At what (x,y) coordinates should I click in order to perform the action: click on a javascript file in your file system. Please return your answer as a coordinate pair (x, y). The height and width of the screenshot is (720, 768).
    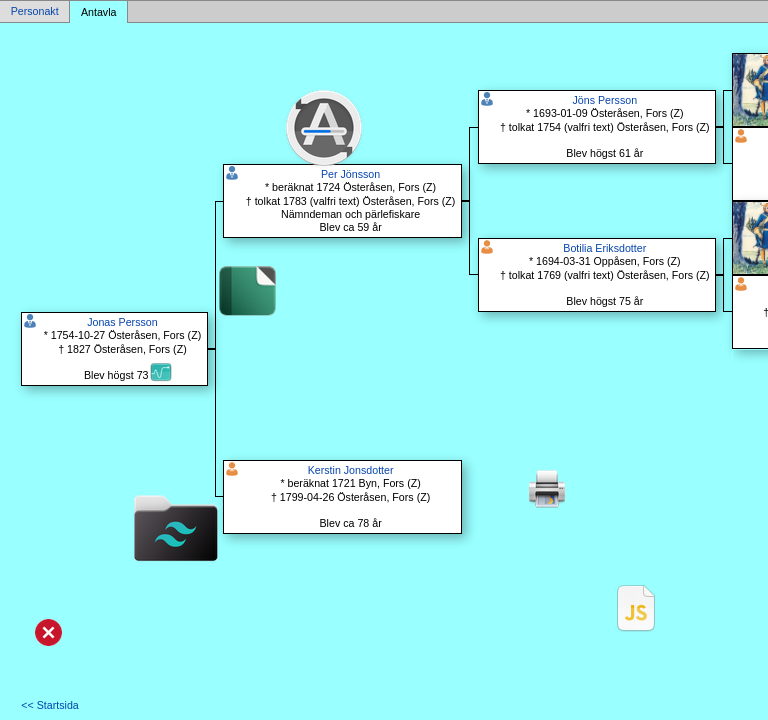
    Looking at the image, I should click on (636, 608).